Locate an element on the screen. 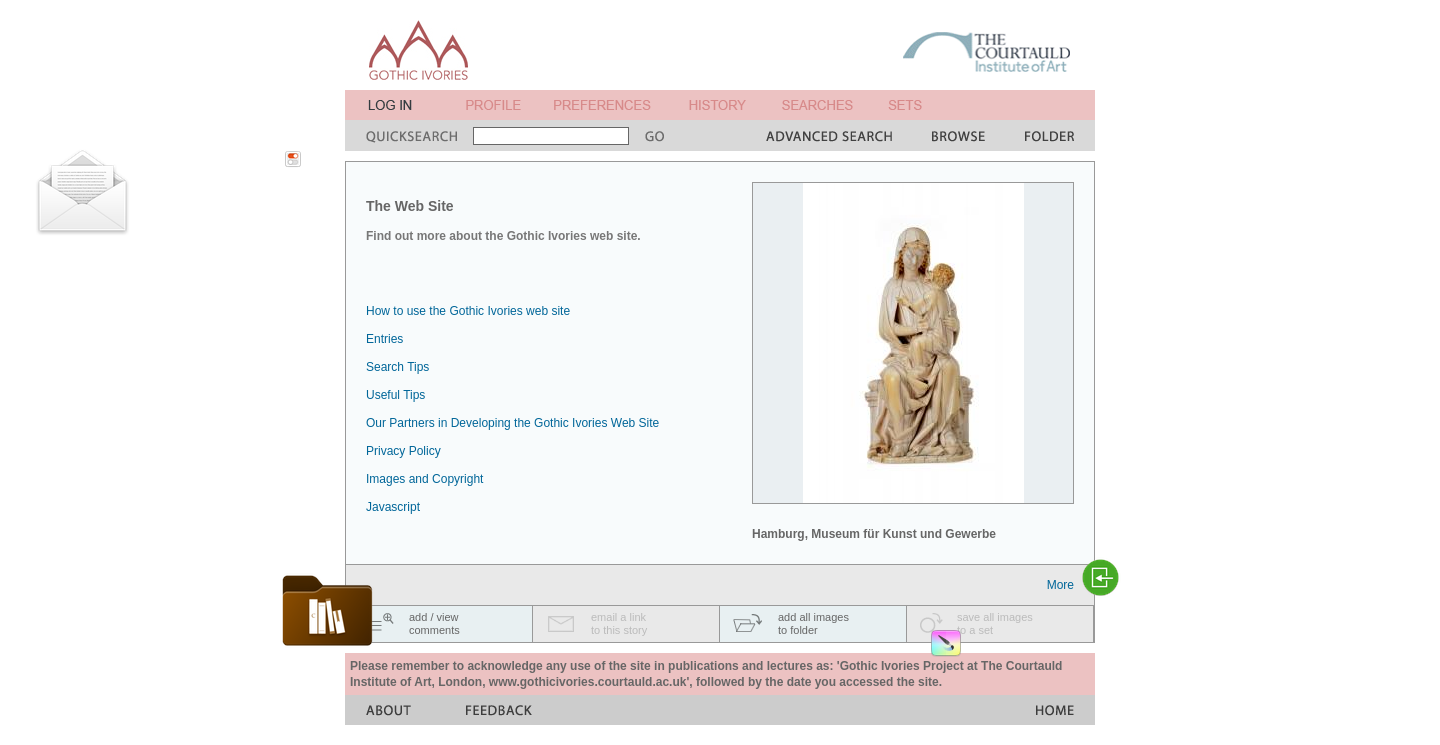 The image size is (1440, 745). open a Krita project file is located at coordinates (946, 642).